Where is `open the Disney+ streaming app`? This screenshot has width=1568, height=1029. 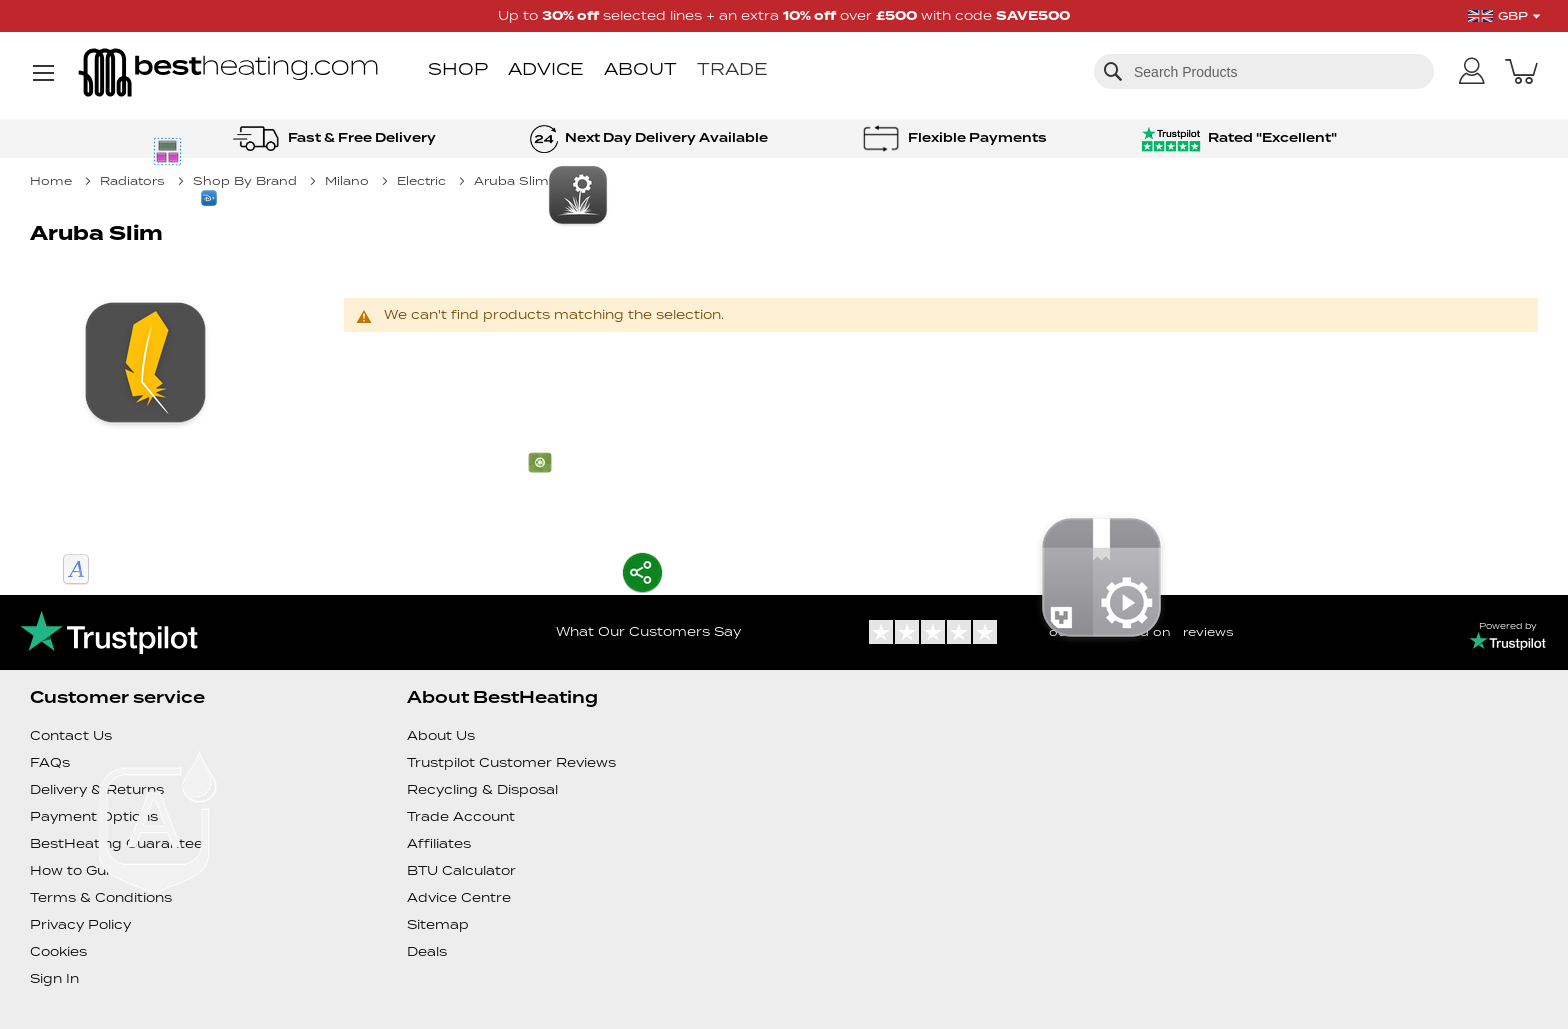
open the Disney+ streaming app is located at coordinates (209, 198).